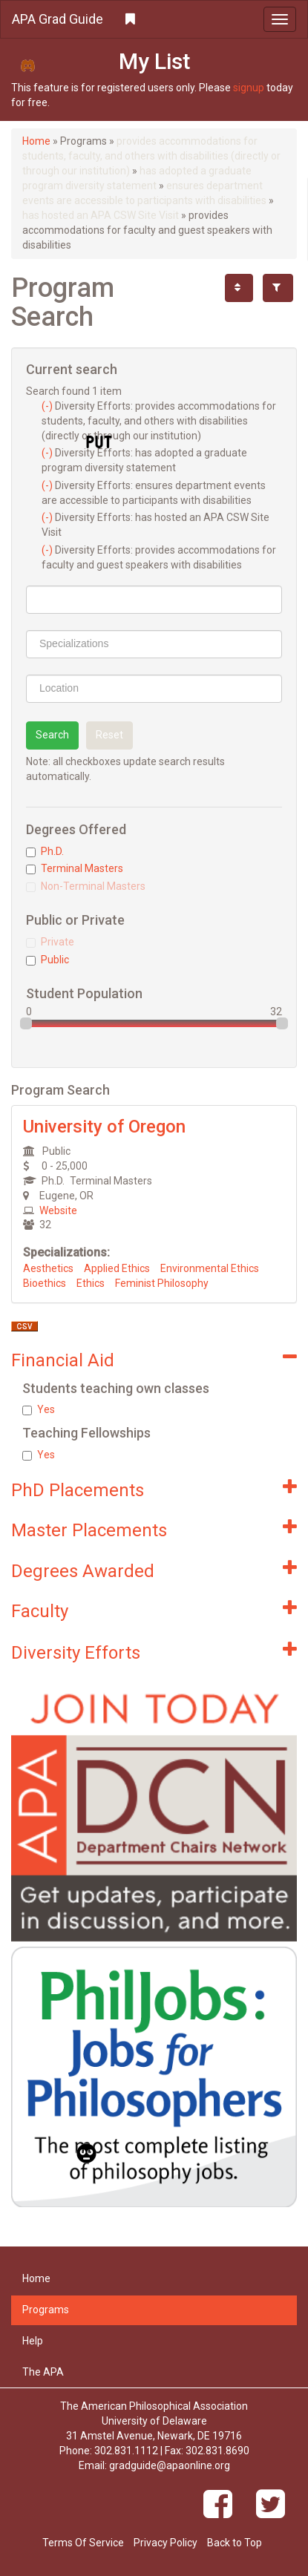 The height and width of the screenshot is (2576, 308). What do you see at coordinates (99, 442) in the screenshot?
I see `indicates an HTTP PUT request method` at bounding box center [99, 442].